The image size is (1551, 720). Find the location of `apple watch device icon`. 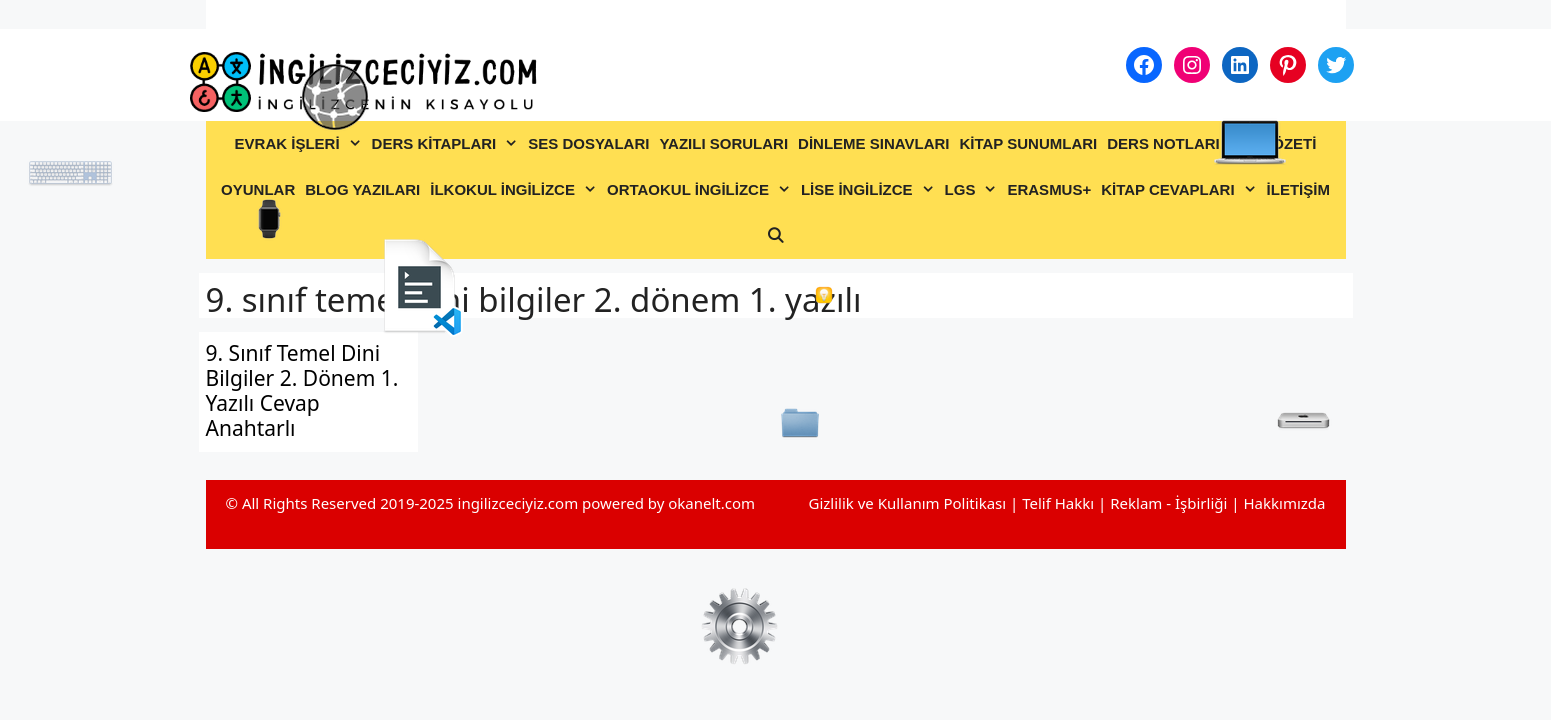

apple watch device icon is located at coordinates (269, 219).